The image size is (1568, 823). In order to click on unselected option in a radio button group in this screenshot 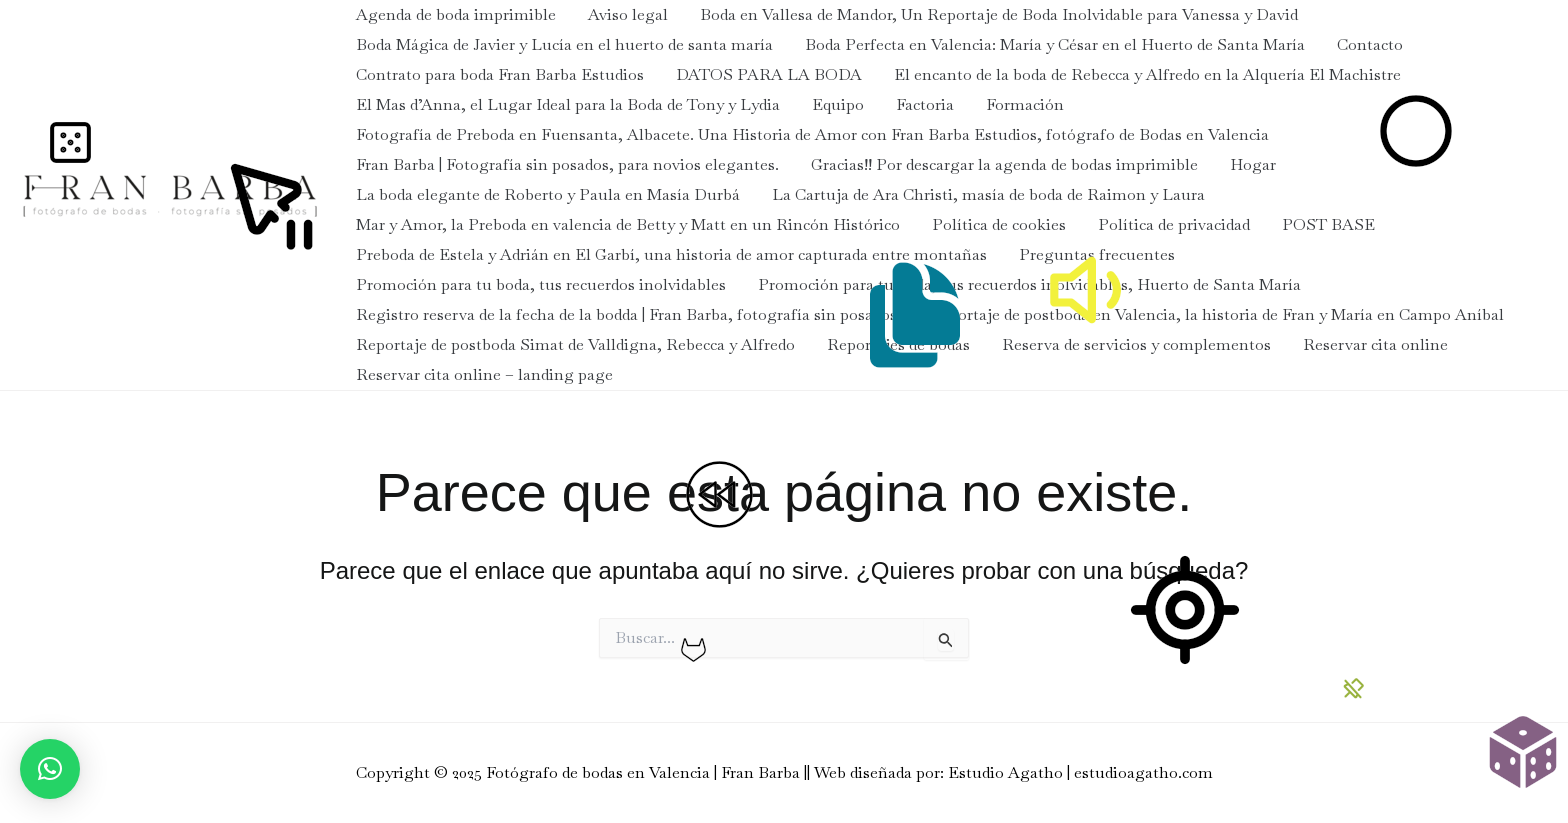, I will do `click(1416, 131)`.